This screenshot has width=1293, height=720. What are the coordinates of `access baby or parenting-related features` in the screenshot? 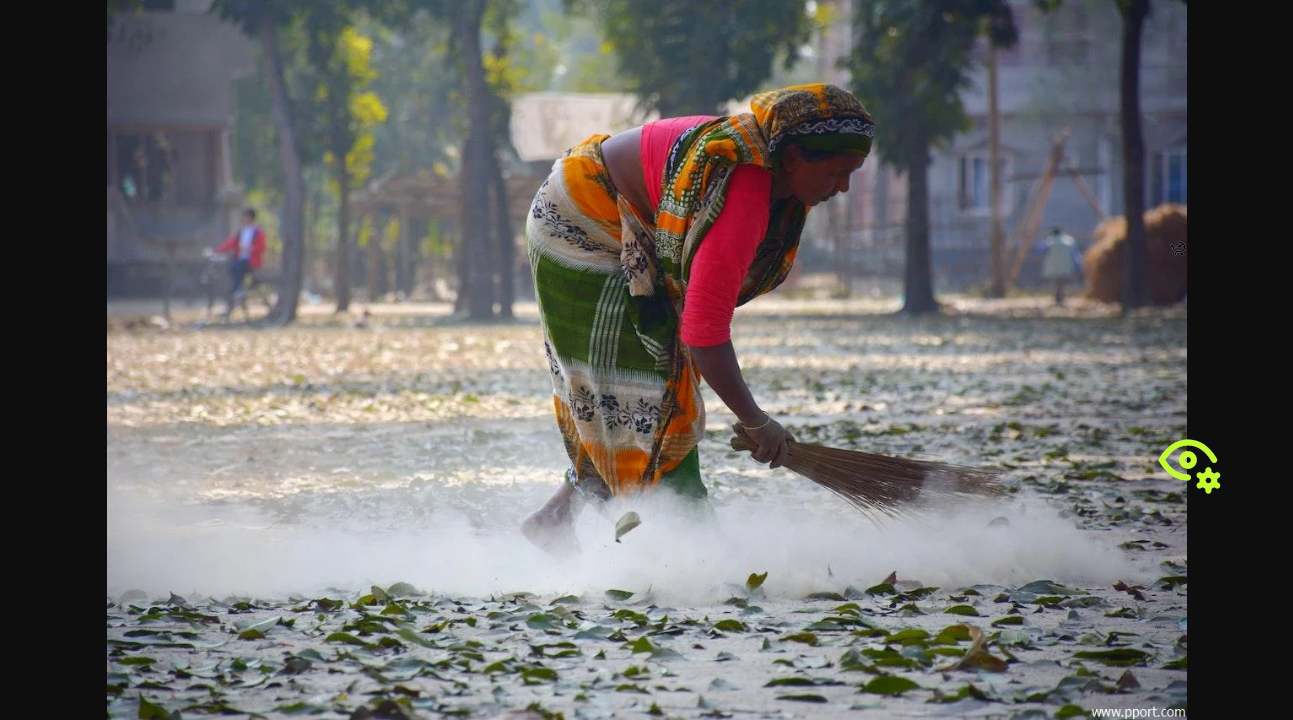 It's located at (1178, 248).